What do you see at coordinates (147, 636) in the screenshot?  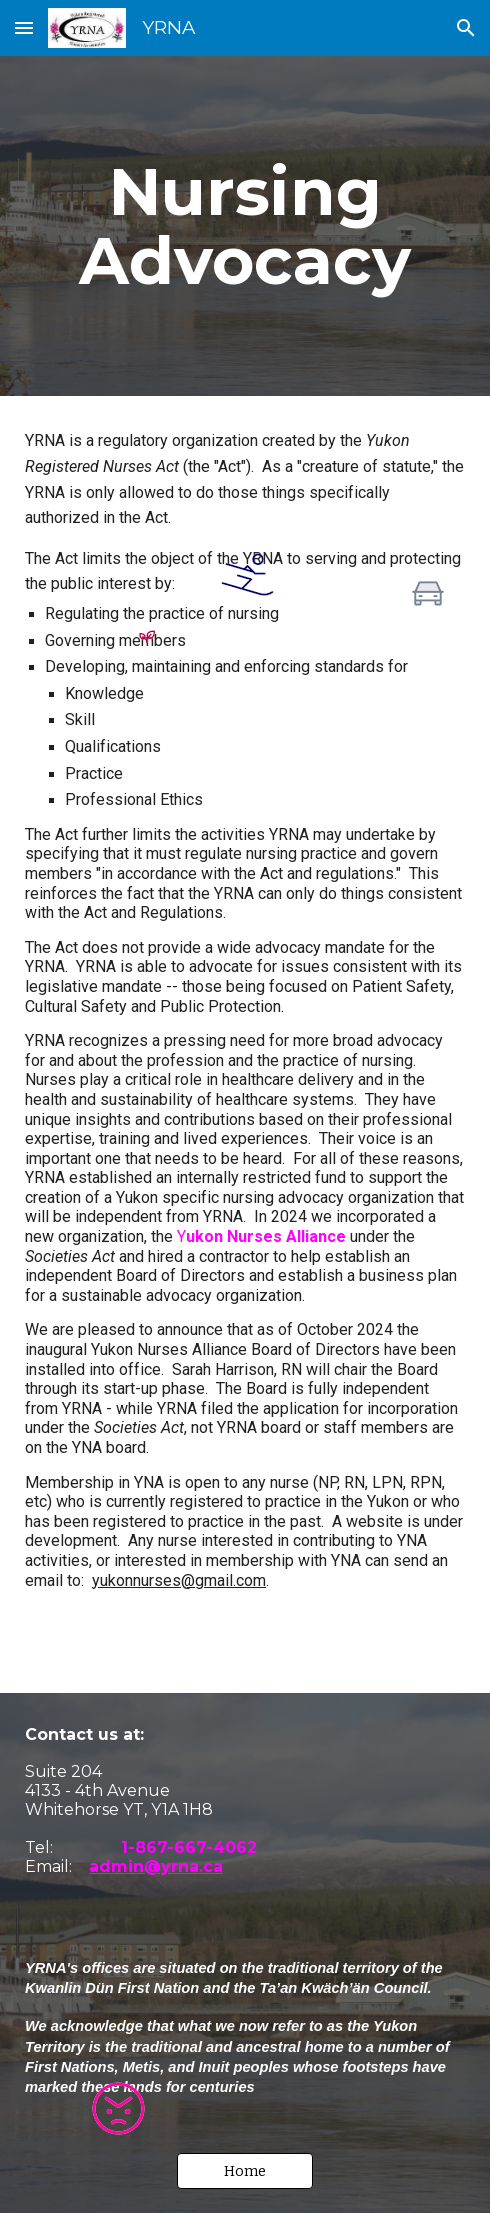 I see `access garden or plant care features` at bounding box center [147, 636].